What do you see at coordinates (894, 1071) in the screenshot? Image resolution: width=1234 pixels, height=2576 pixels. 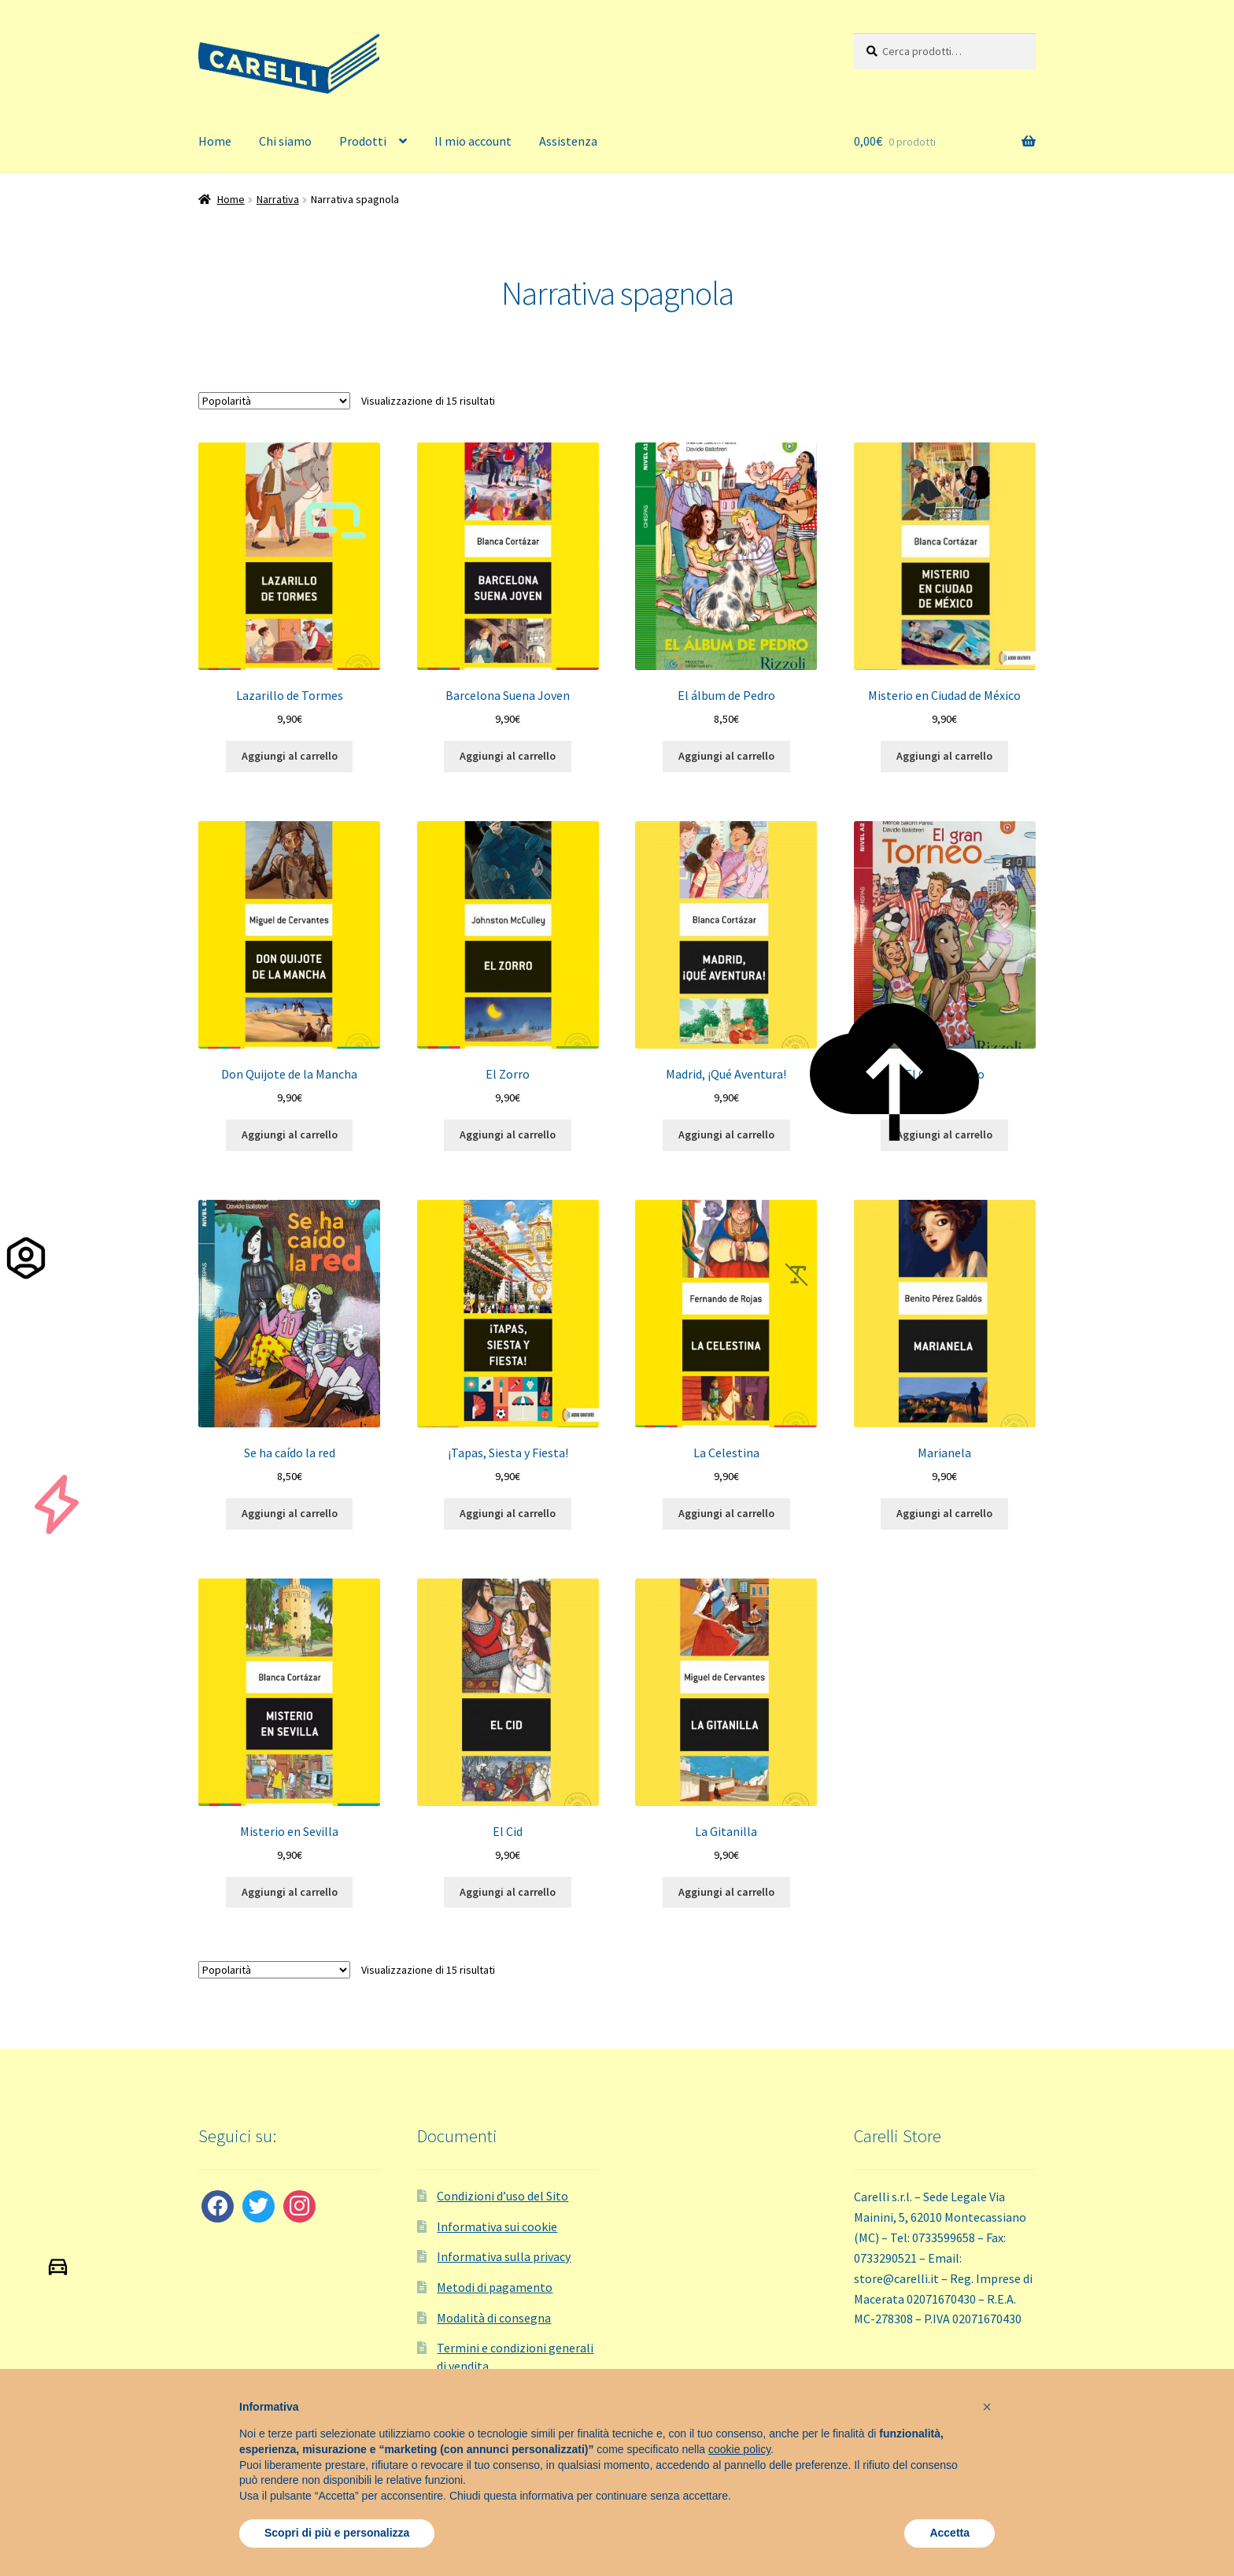 I see `upload a file to the cloud` at bounding box center [894, 1071].